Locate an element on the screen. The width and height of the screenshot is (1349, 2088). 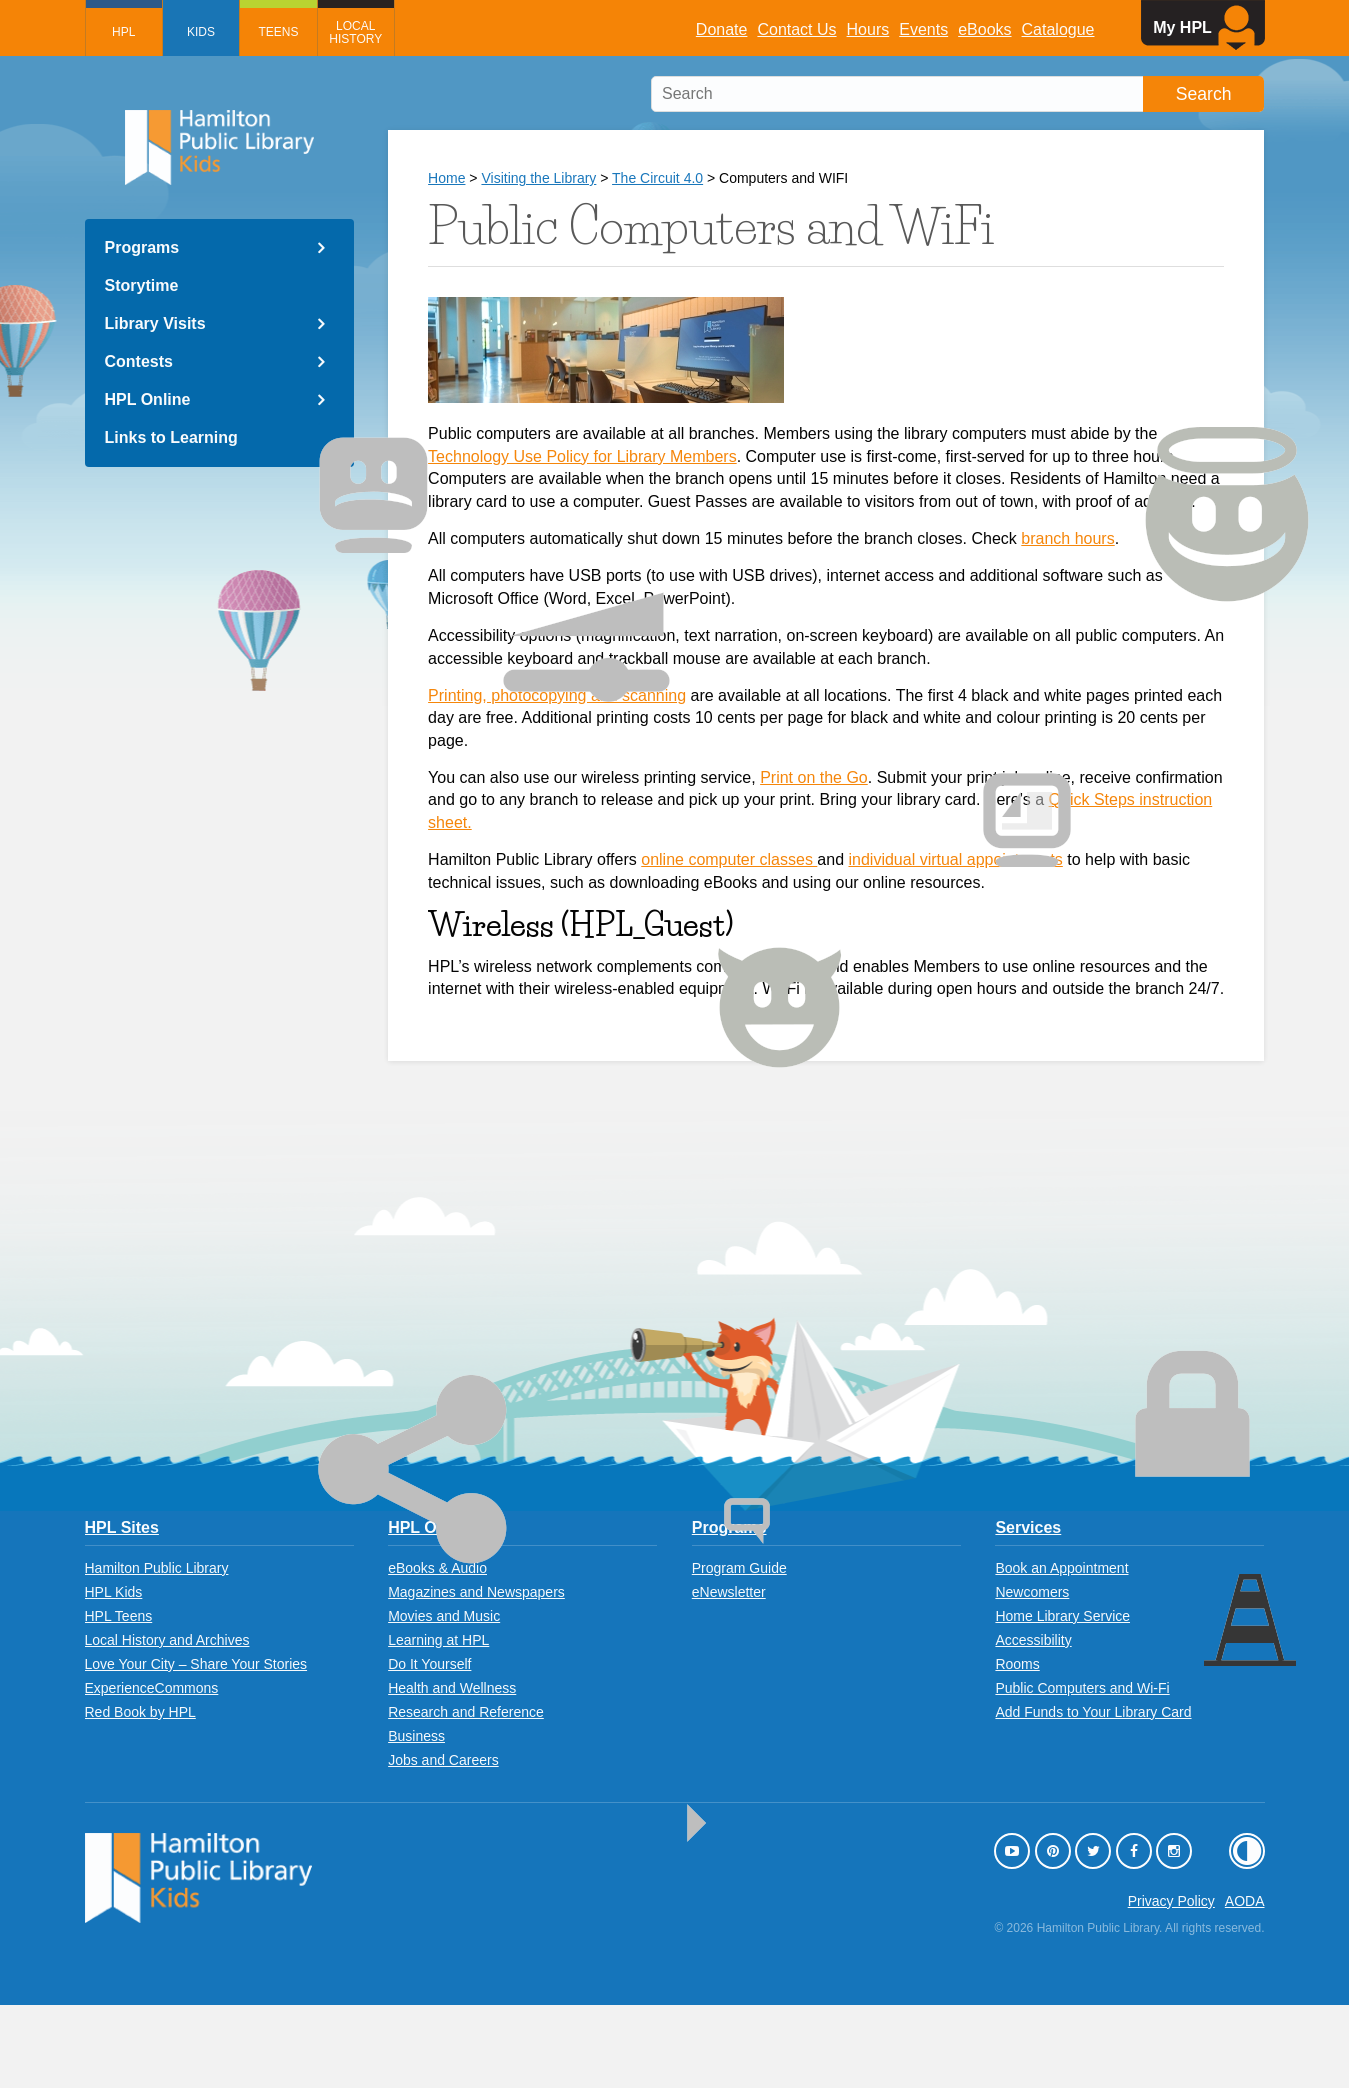
insert angel or innocent emoji in chat is located at coordinates (1227, 520).